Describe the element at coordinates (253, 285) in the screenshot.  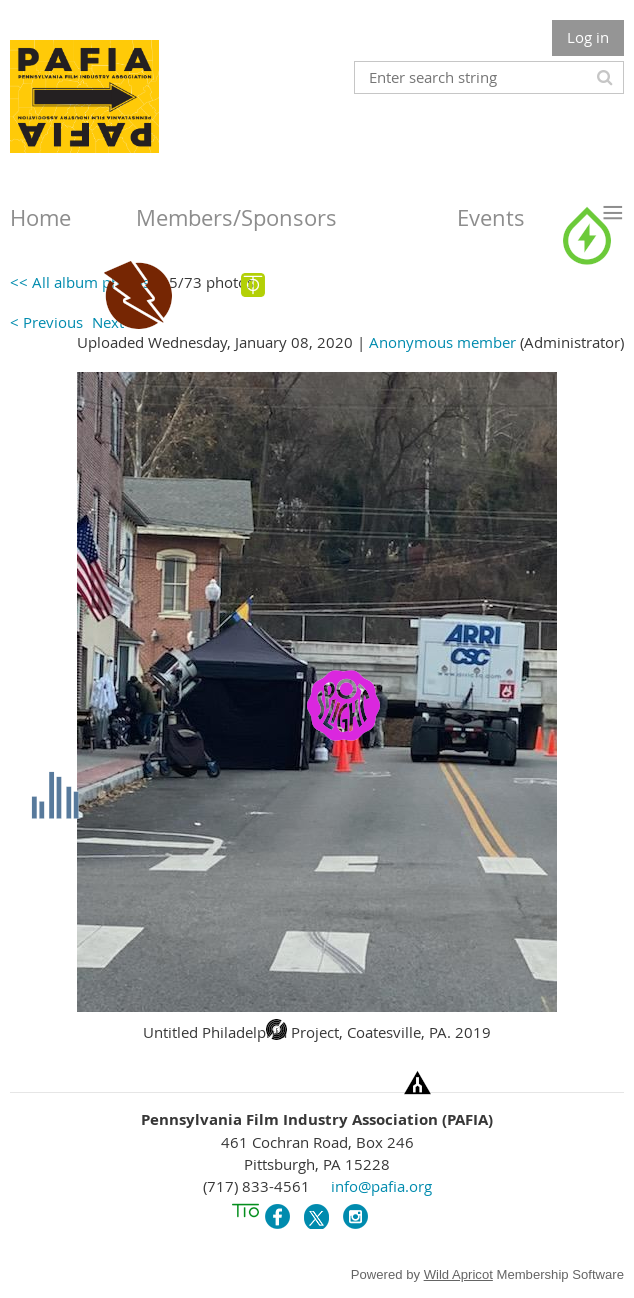
I see `open zerotier network settings` at that location.